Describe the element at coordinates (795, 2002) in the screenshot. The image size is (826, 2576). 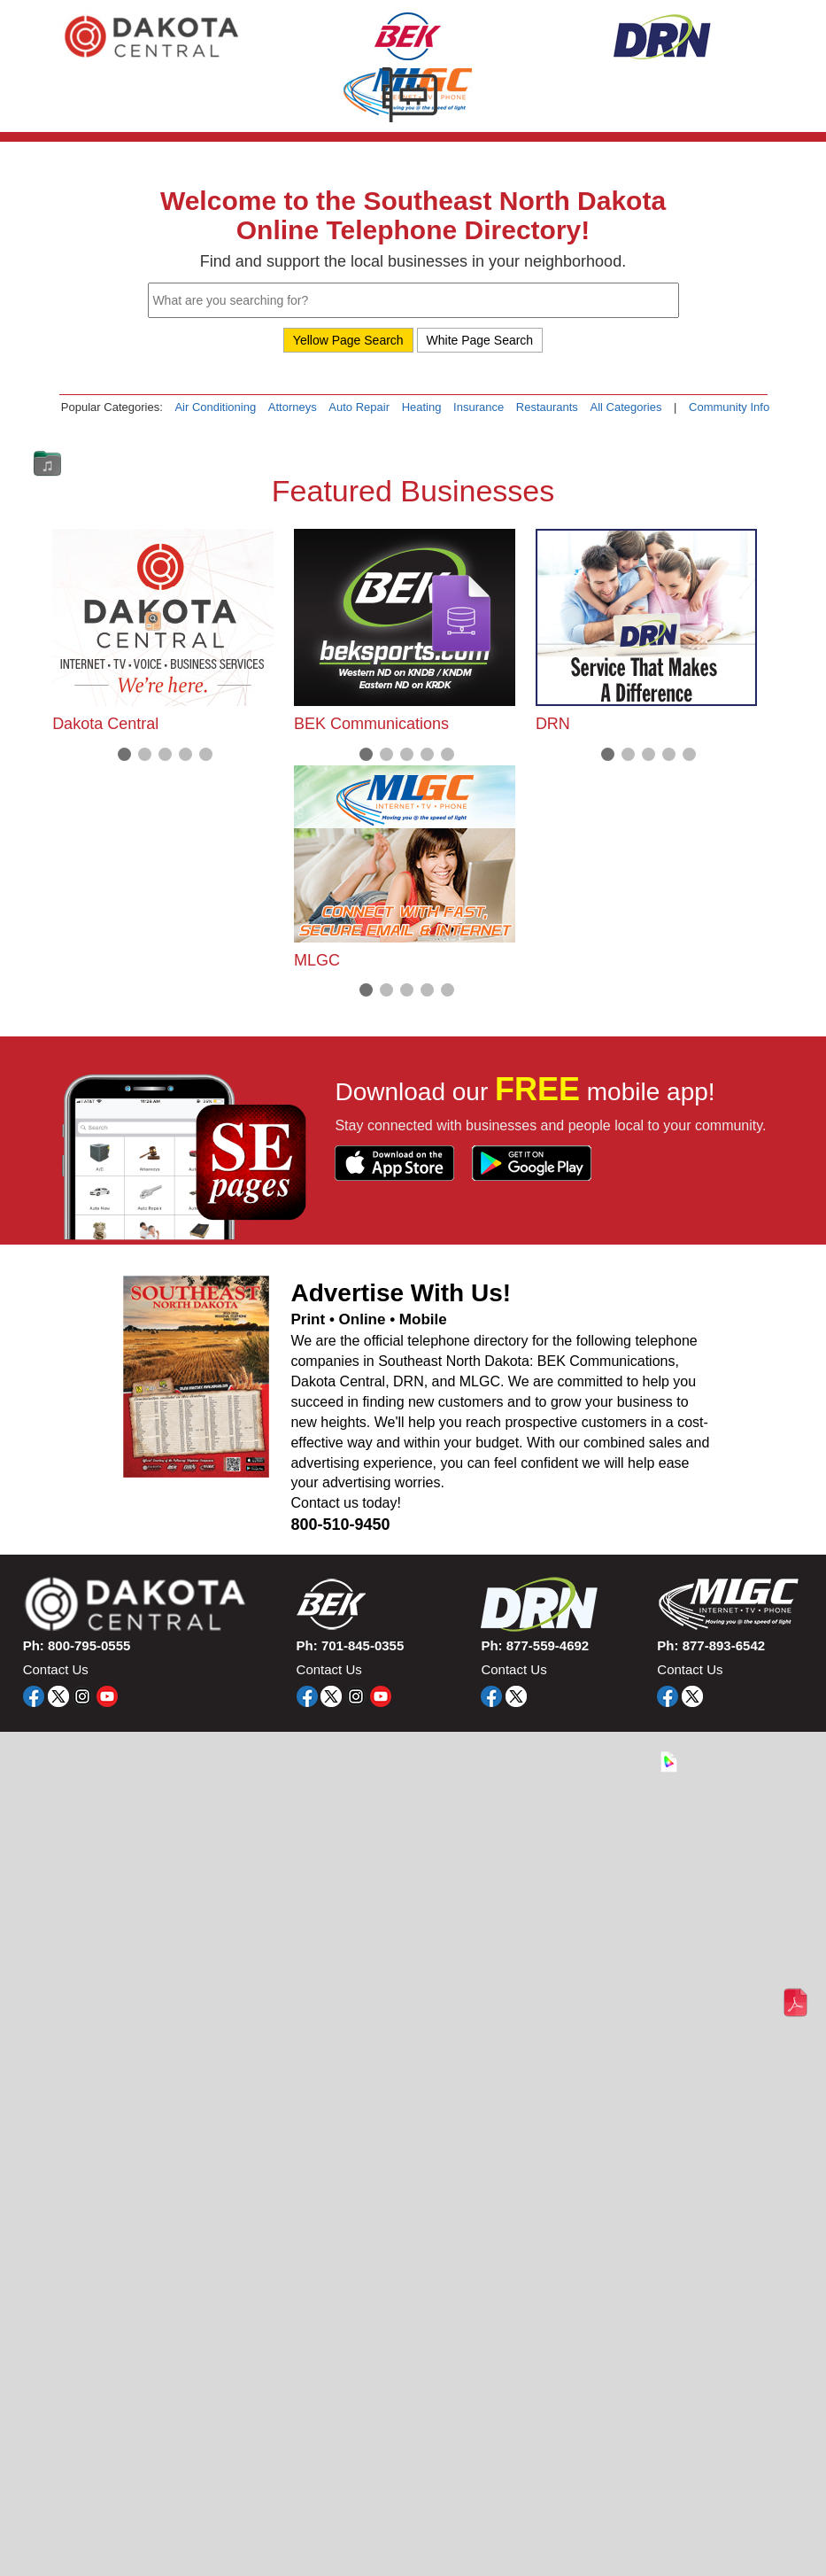
I see `open a pdf document` at that location.